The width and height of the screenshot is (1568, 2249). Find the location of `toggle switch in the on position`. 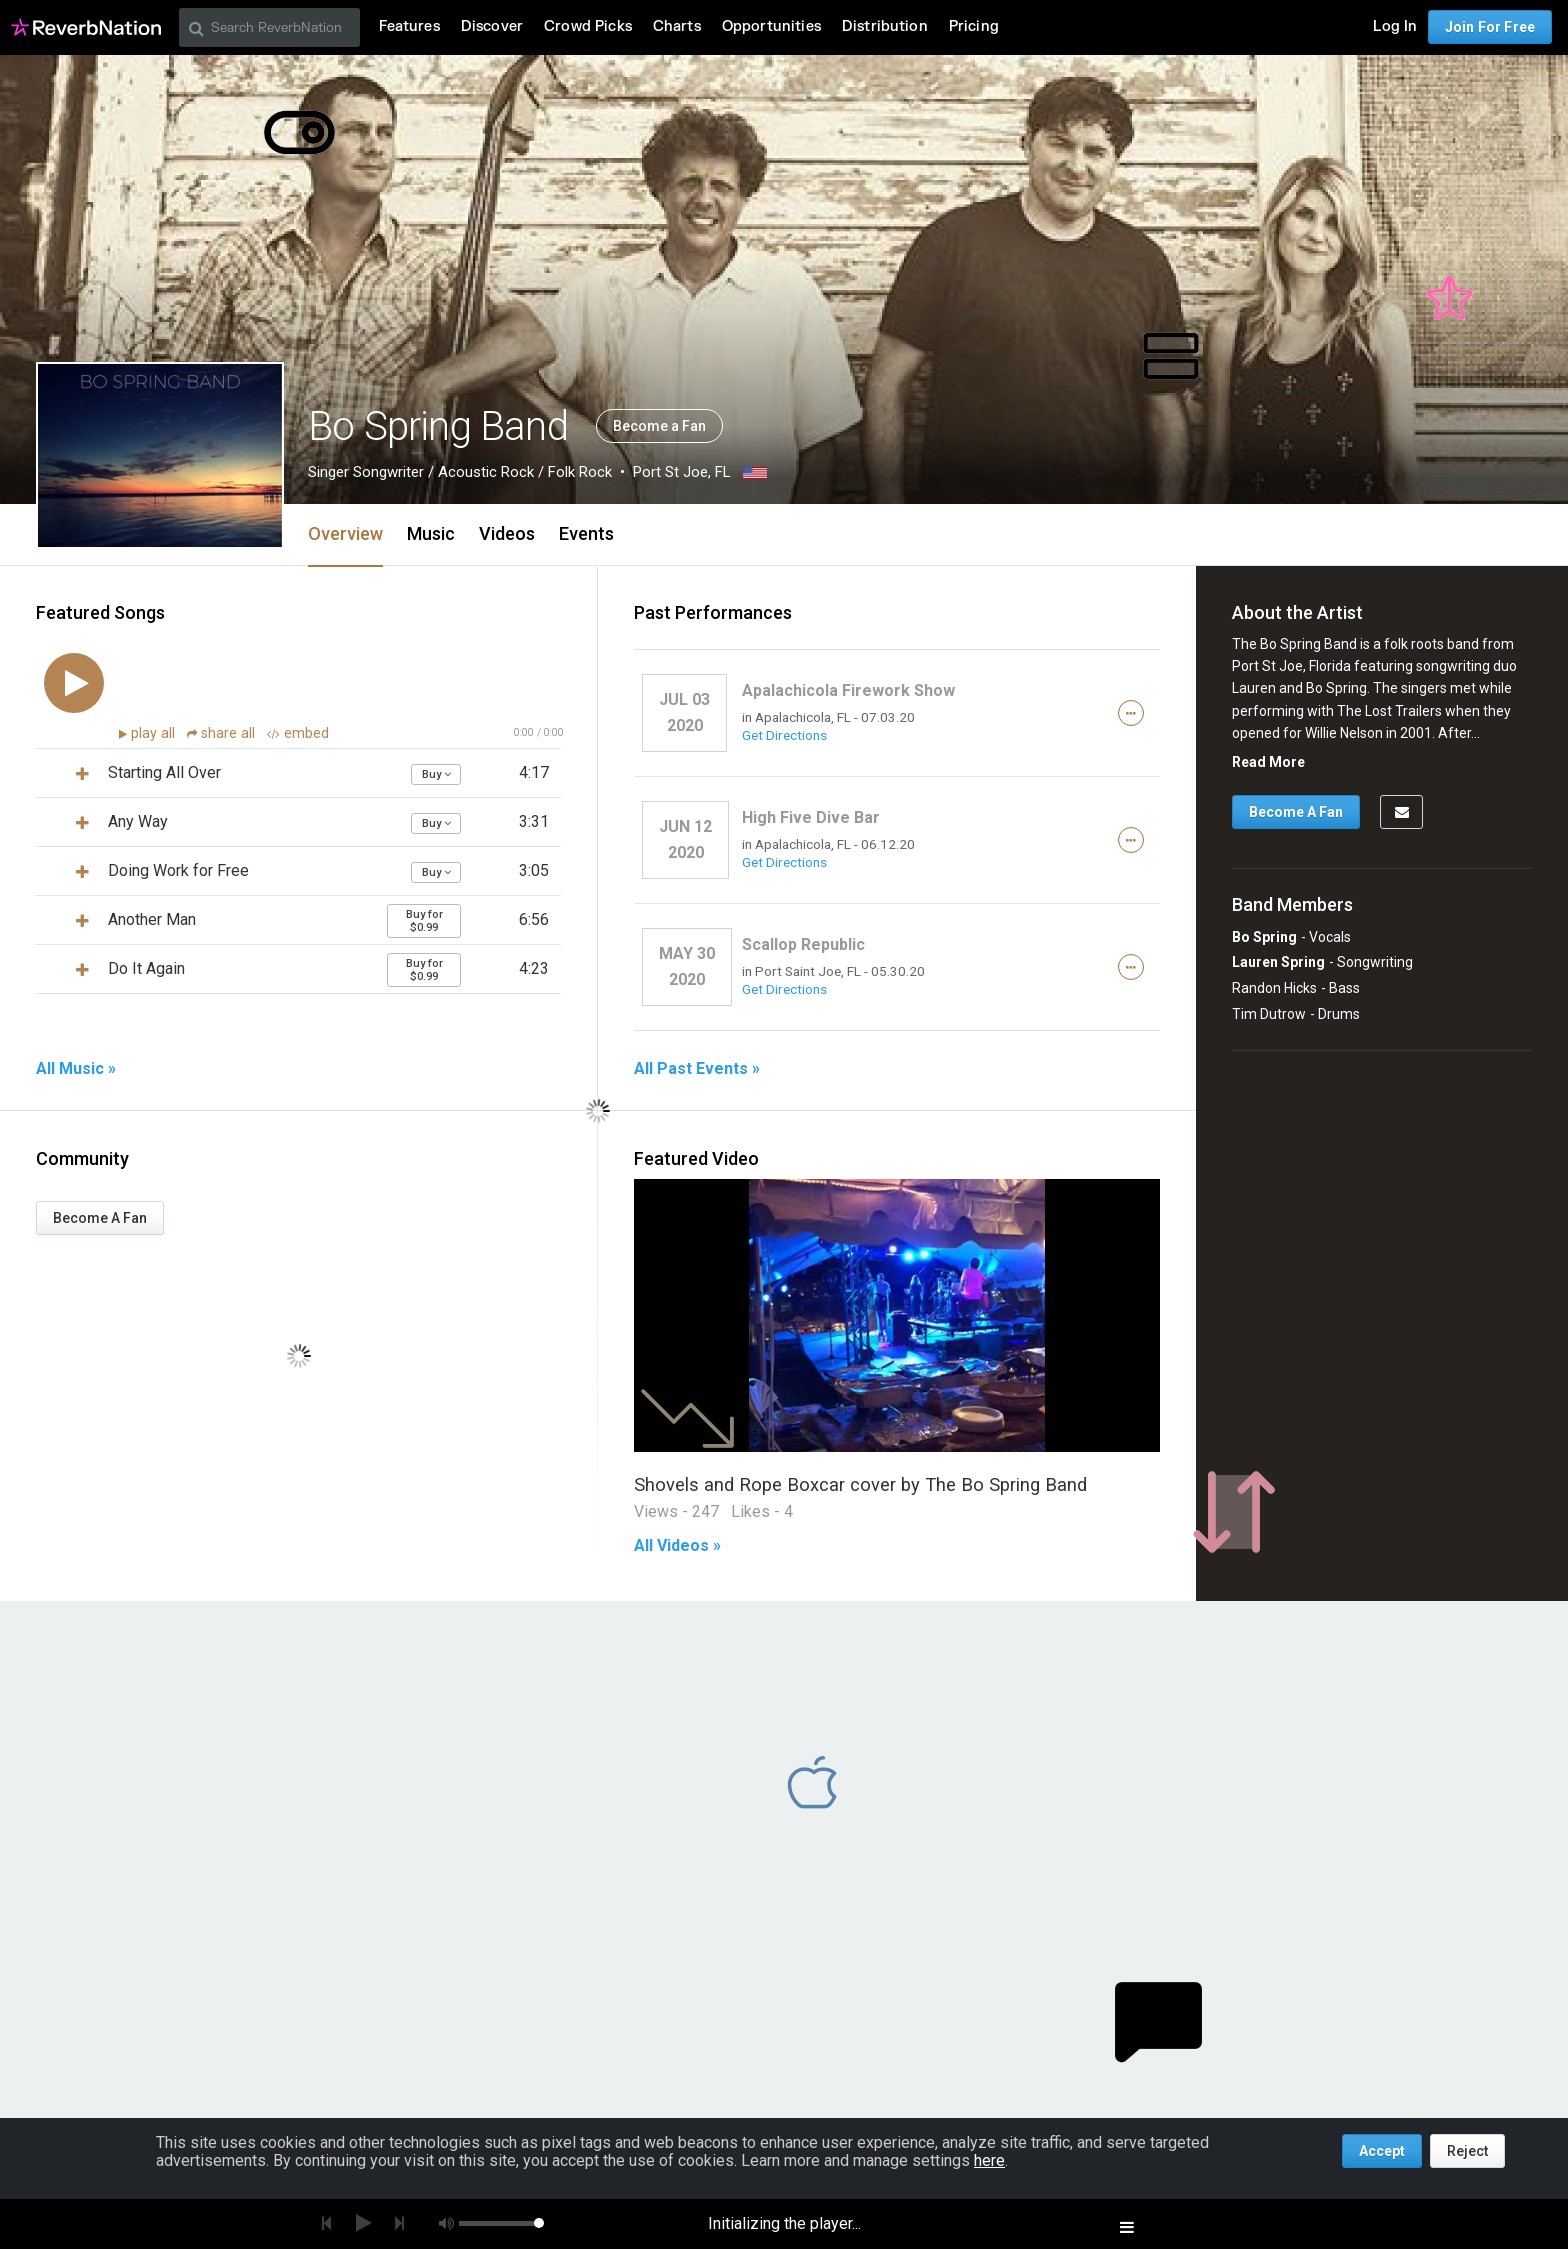

toggle switch in the on position is located at coordinates (299, 132).